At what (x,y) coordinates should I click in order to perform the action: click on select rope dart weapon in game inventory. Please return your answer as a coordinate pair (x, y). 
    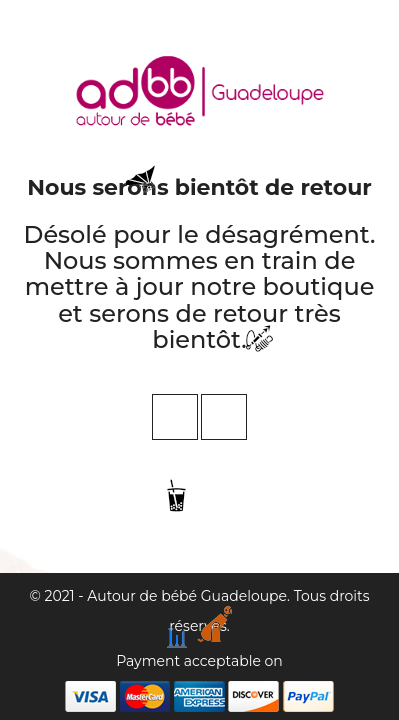
    Looking at the image, I should click on (259, 338).